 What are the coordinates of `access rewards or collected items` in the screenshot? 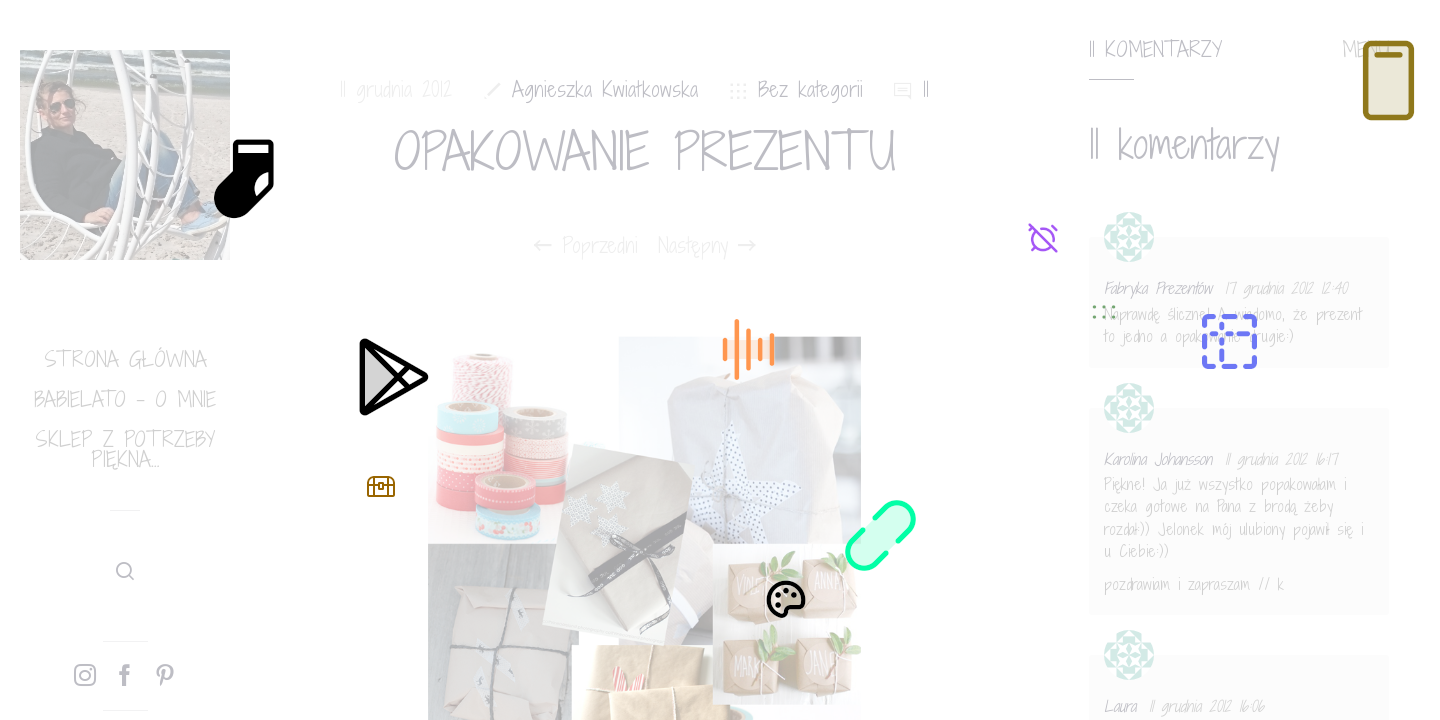 It's located at (381, 487).